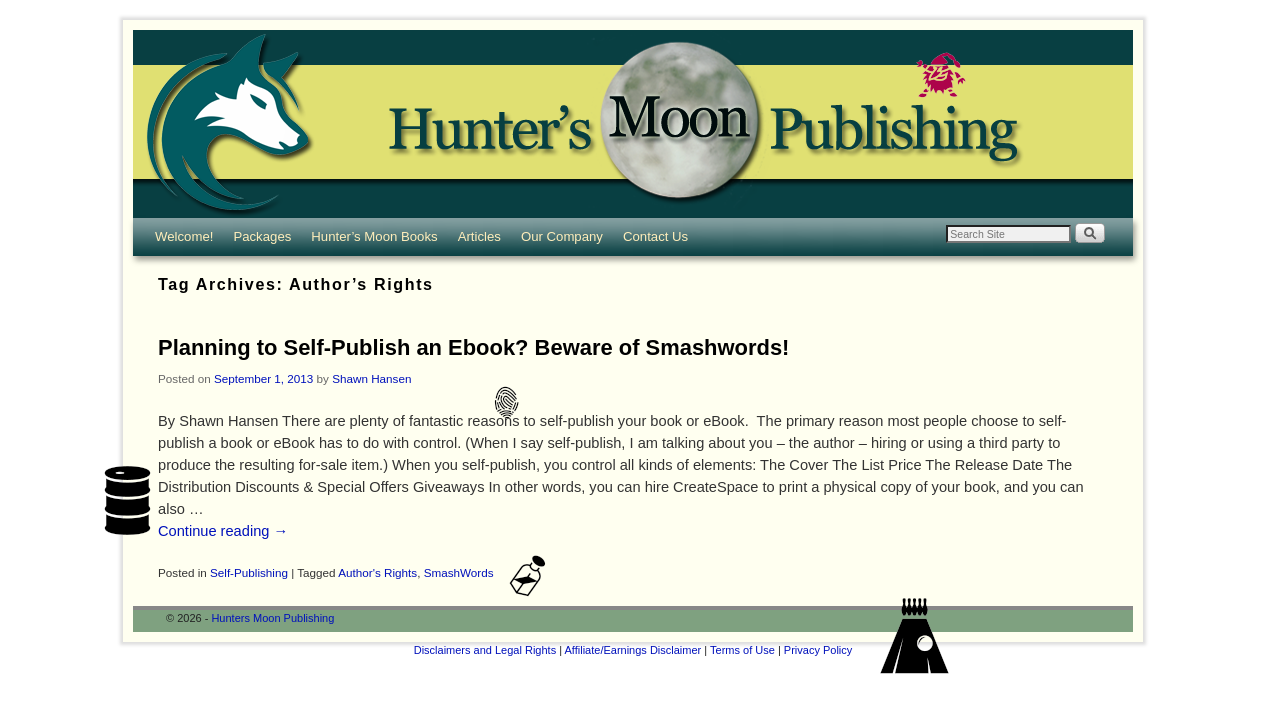 Image resolution: width=1266 pixels, height=720 pixels. What do you see at coordinates (941, 75) in the screenshot?
I see `enemy character or hostile NPC indicator` at bounding box center [941, 75].